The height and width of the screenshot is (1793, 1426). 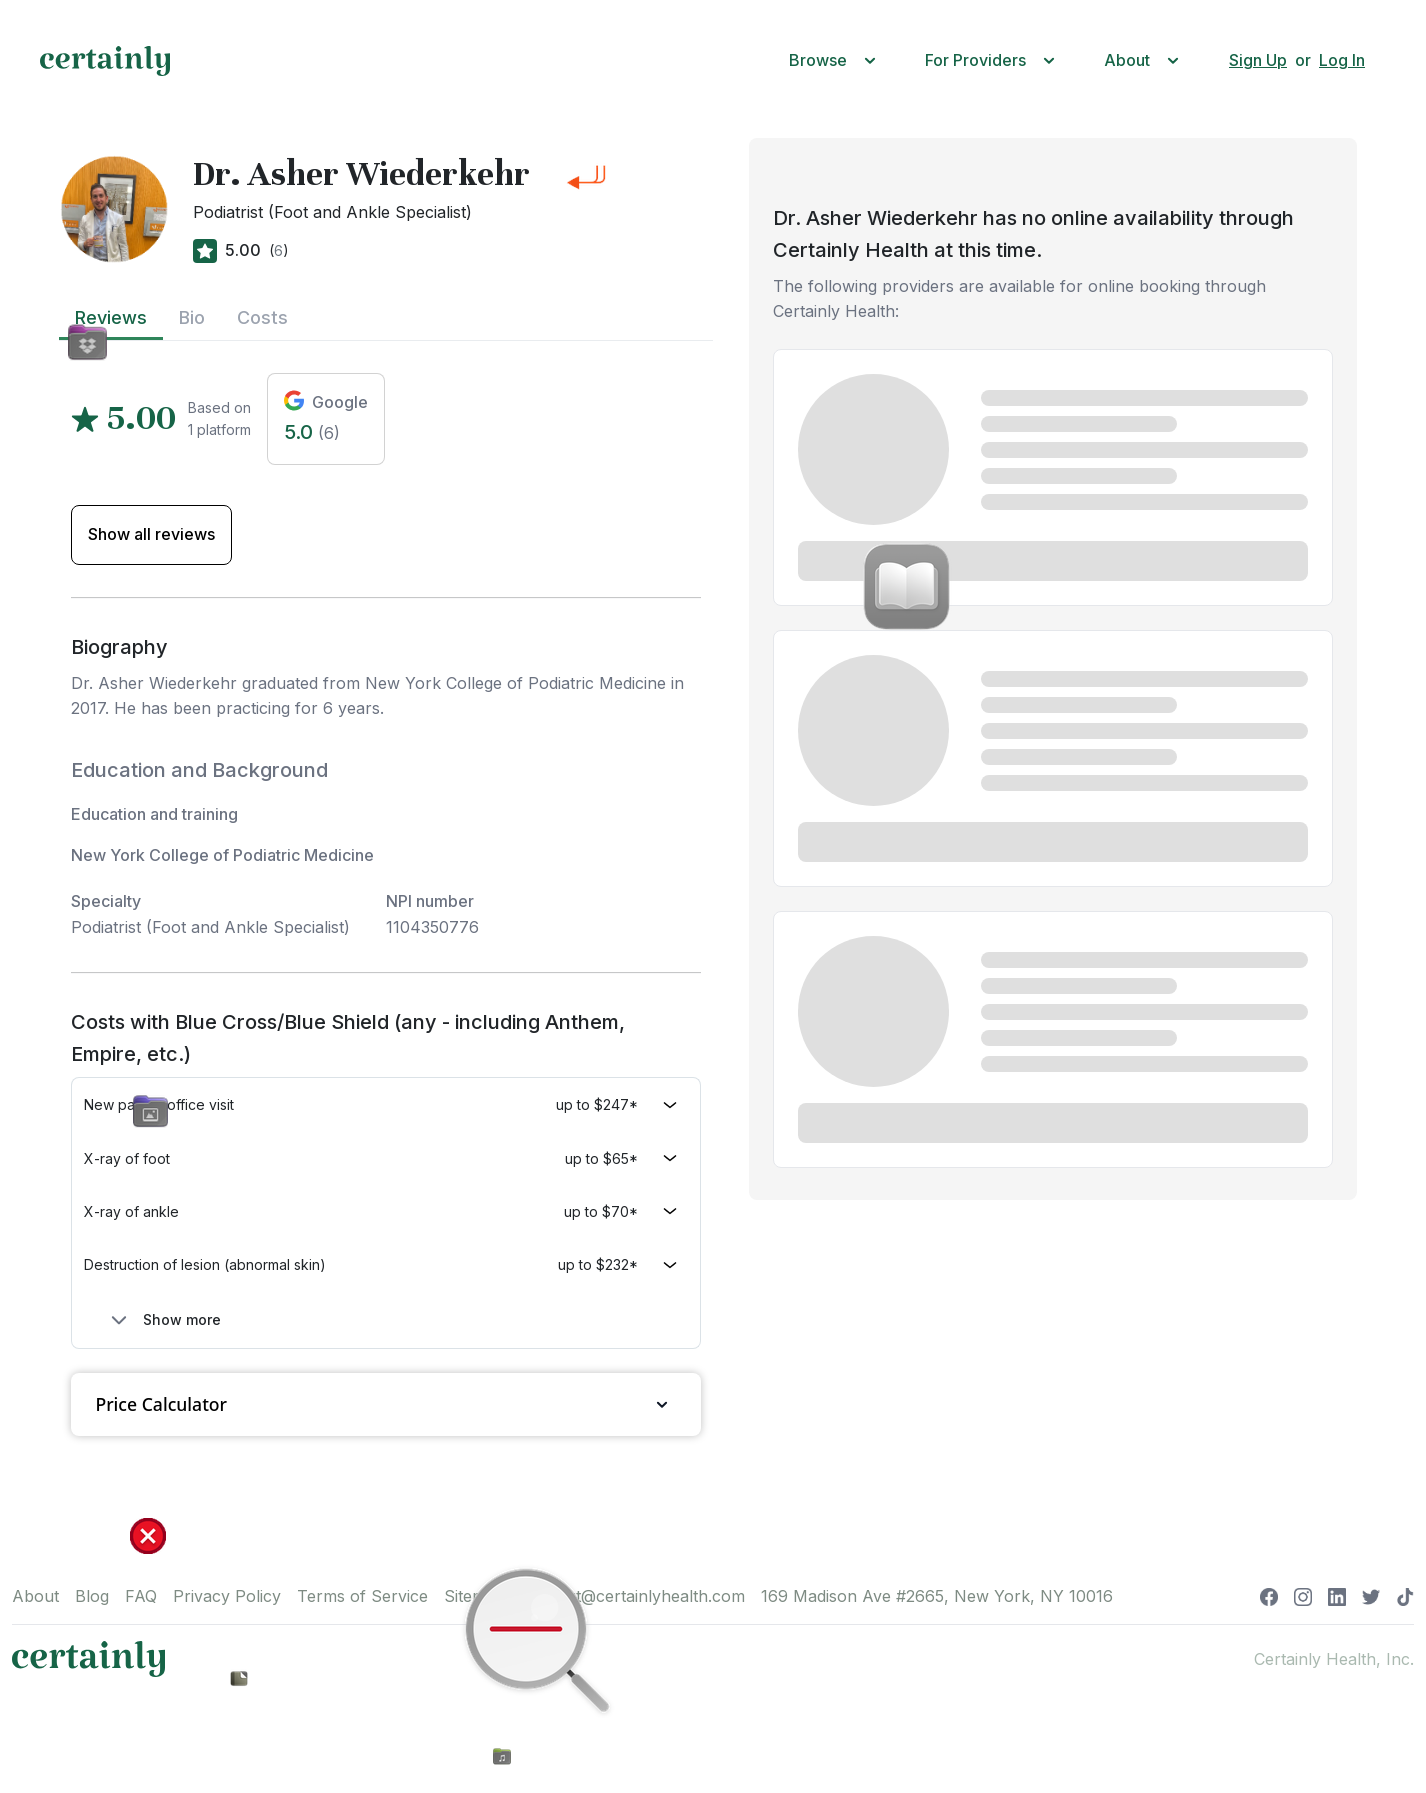 What do you see at coordinates (536, 1639) in the screenshot?
I see `zoom out to see more content` at bounding box center [536, 1639].